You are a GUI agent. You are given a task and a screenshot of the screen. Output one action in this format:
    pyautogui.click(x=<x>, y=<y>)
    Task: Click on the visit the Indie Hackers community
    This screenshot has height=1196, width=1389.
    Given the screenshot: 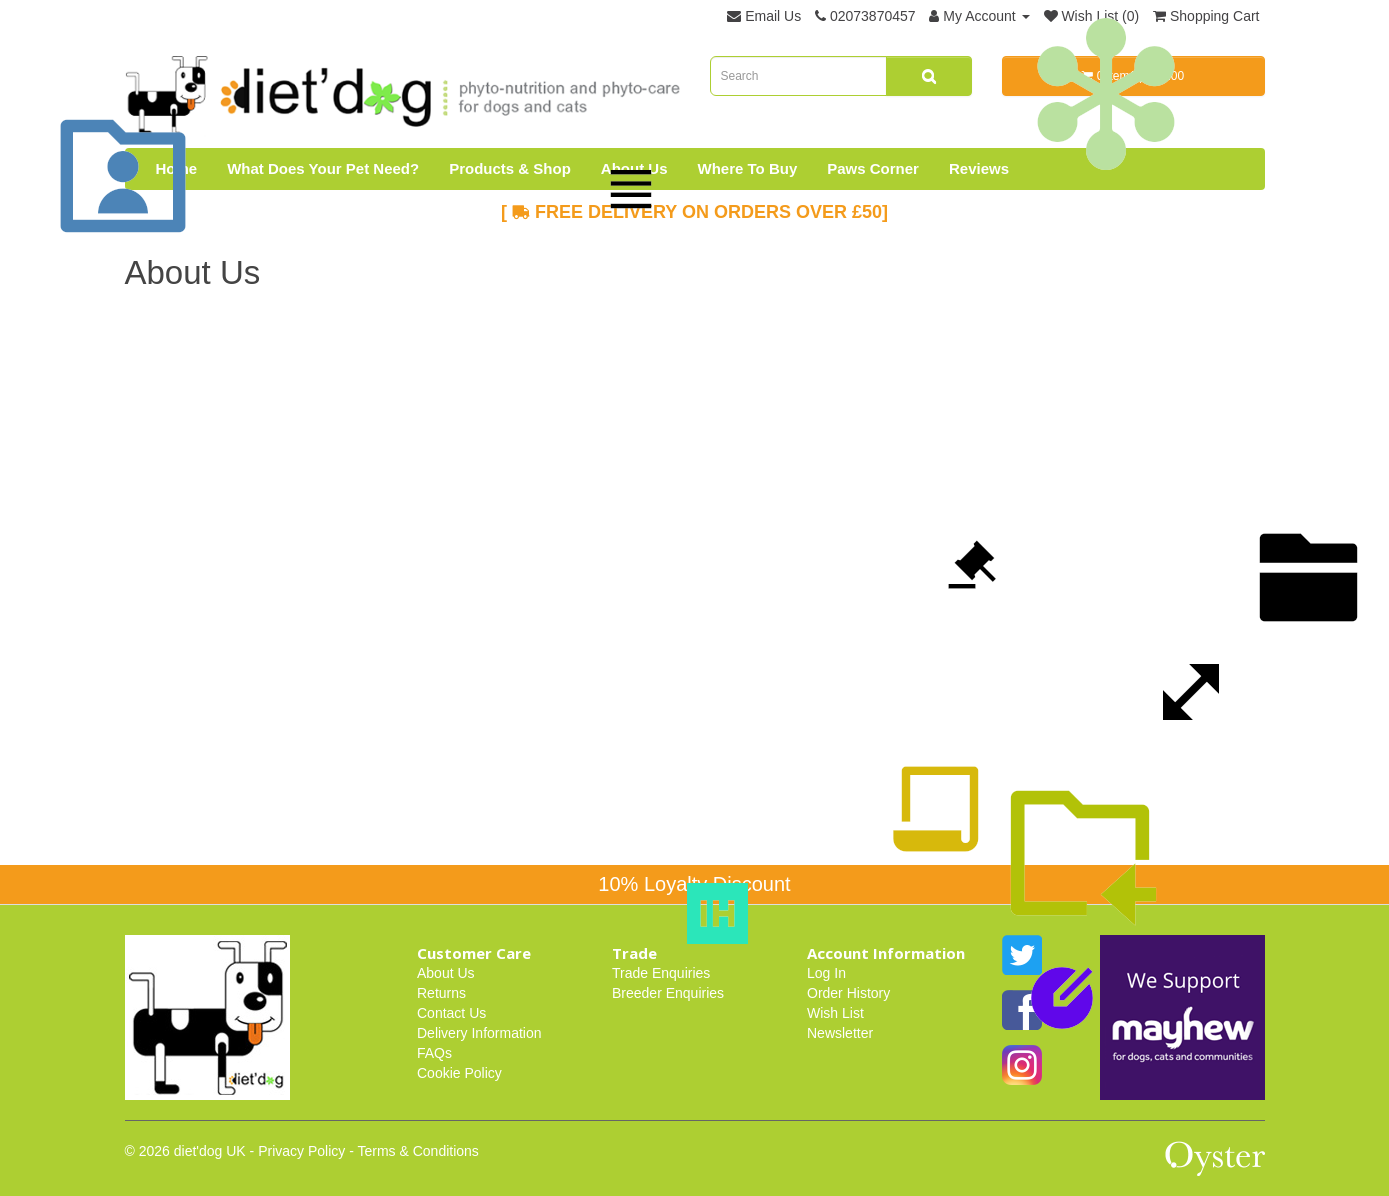 What is the action you would take?
    pyautogui.click(x=717, y=913)
    